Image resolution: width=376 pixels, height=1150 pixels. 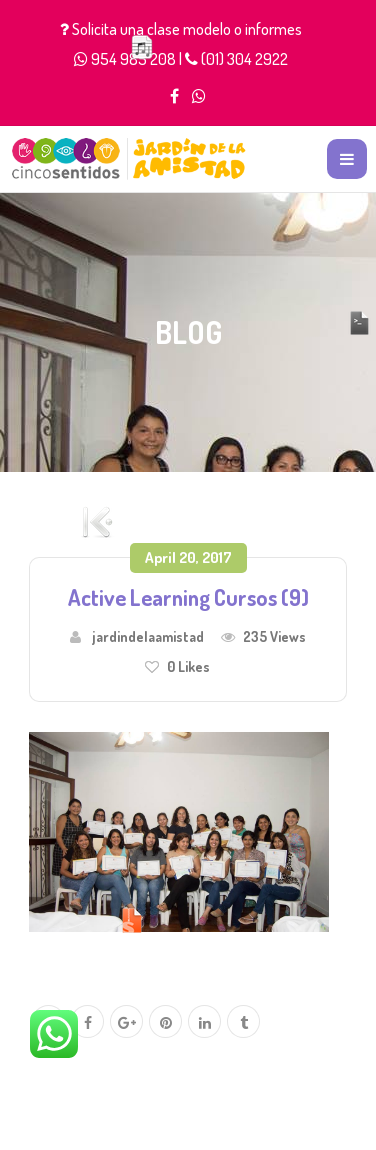 I want to click on a lilypond music notation file, so click(x=142, y=47).